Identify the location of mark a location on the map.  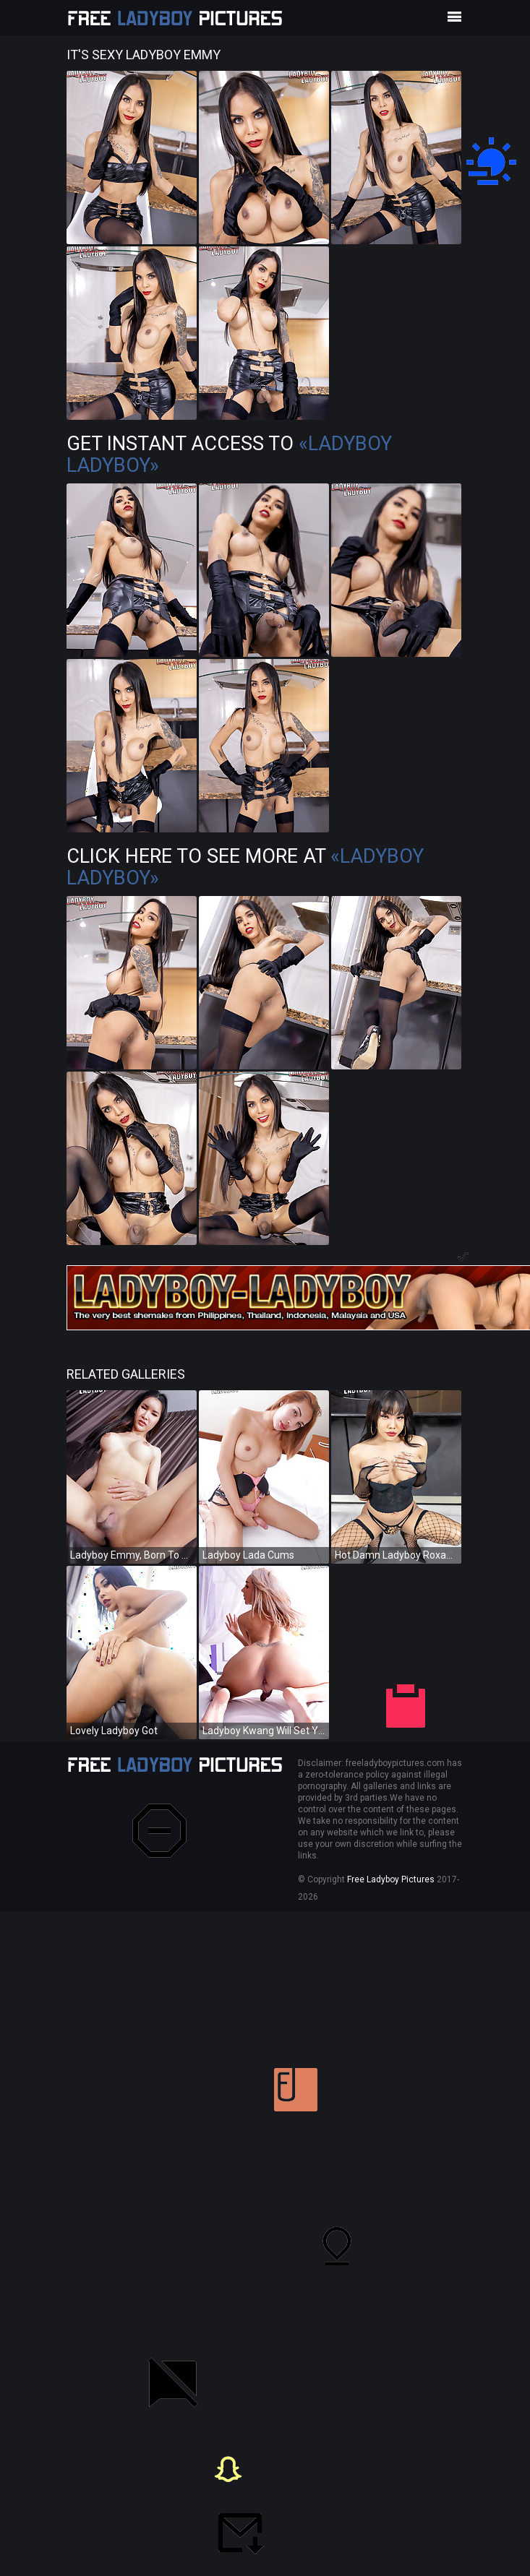
(337, 2244).